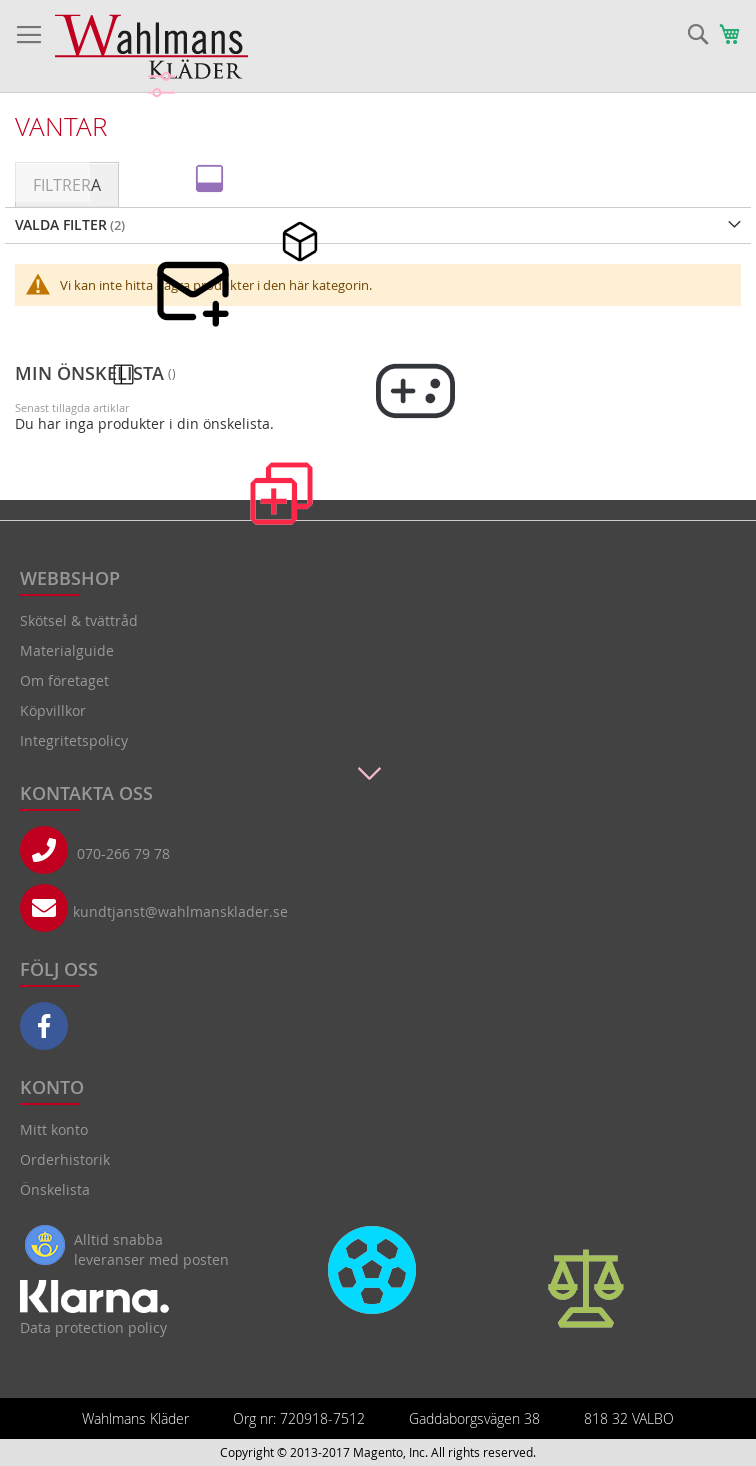  What do you see at coordinates (415, 388) in the screenshot?
I see `open game-related files or projects` at bounding box center [415, 388].